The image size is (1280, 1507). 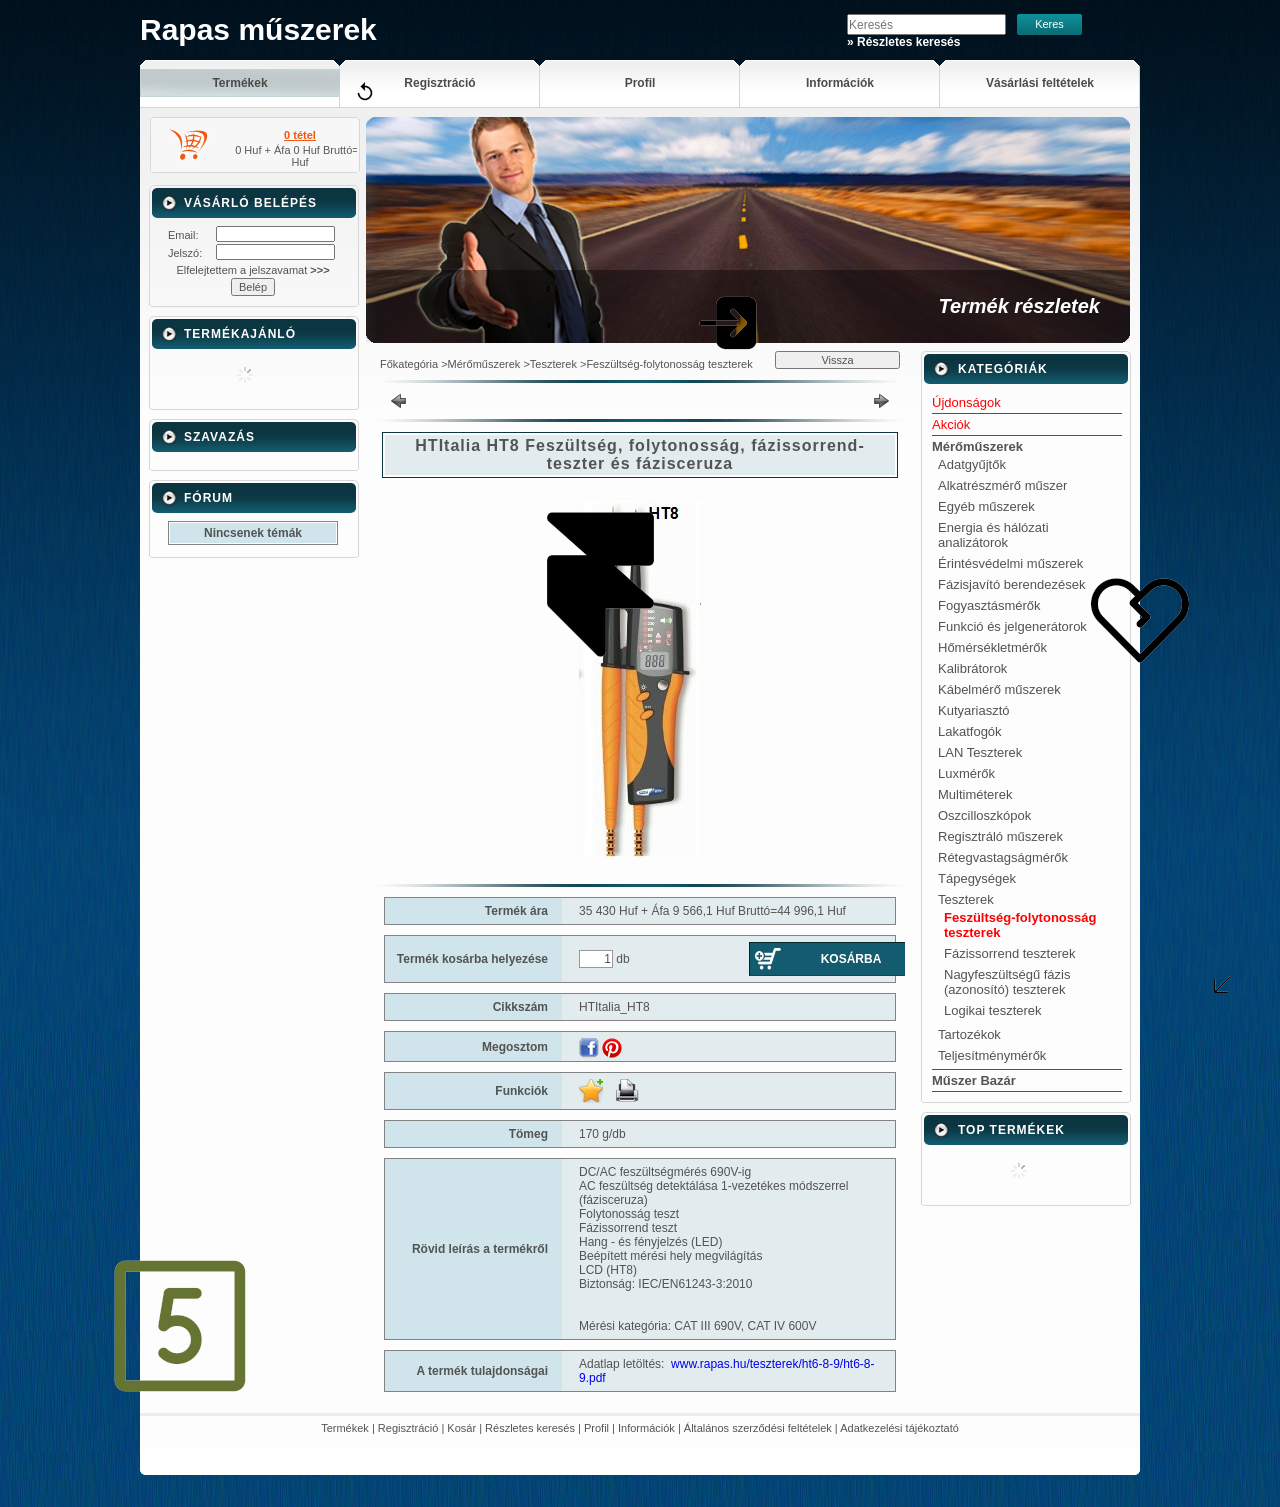 What do you see at coordinates (1140, 617) in the screenshot?
I see `unlike or remove from favorites` at bounding box center [1140, 617].